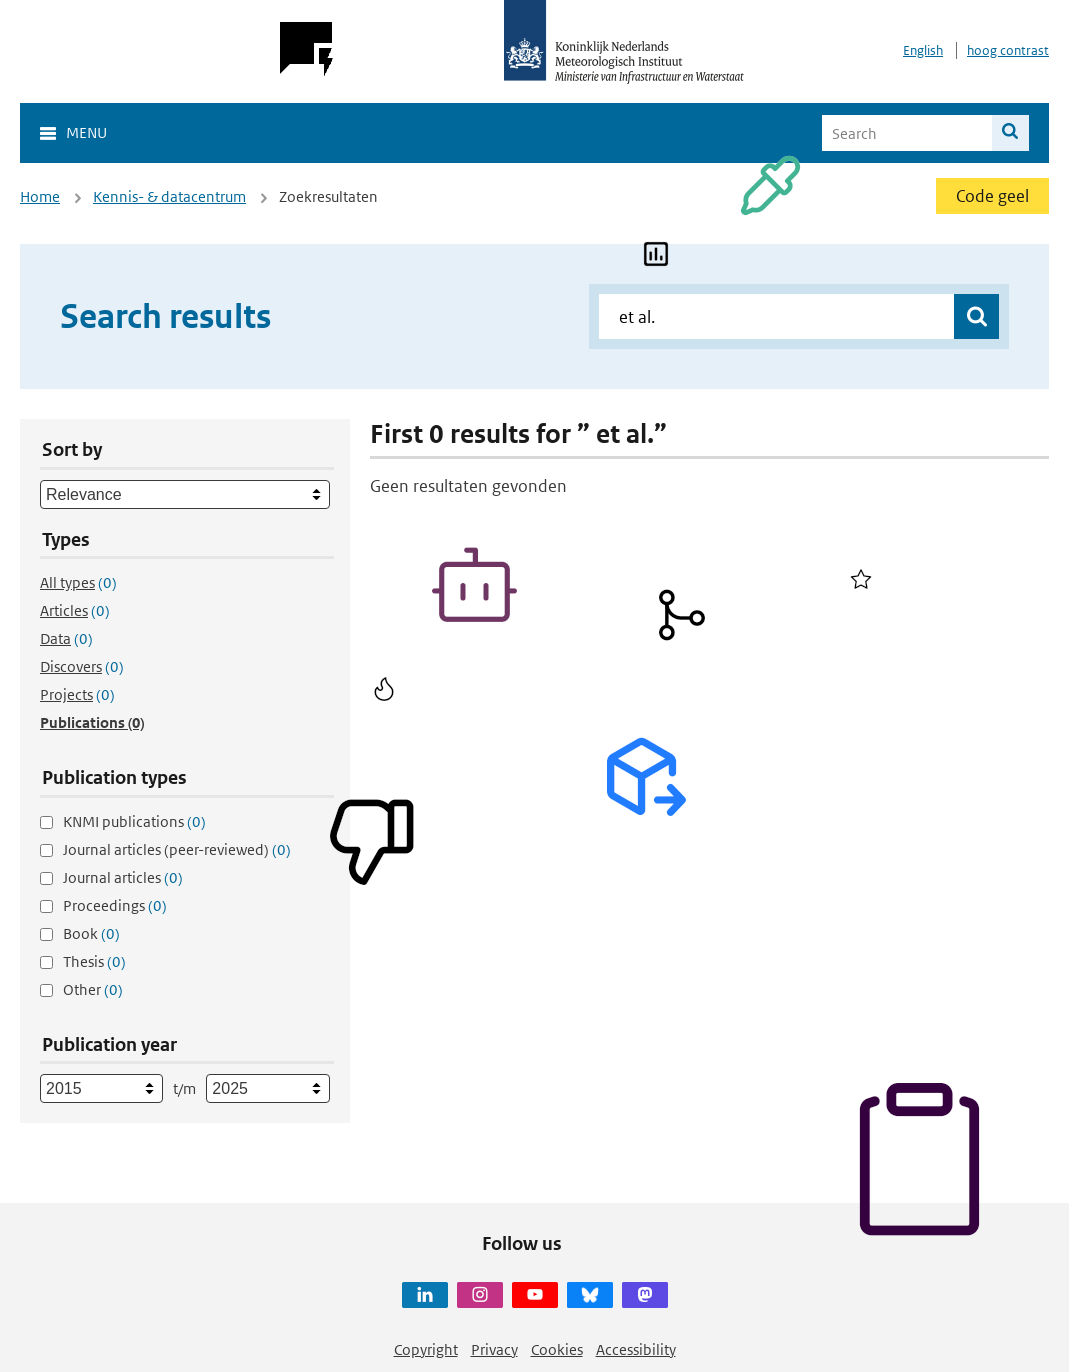  Describe the element at coordinates (770, 185) in the screenshot. I see `pick a color from the screen` at that location.